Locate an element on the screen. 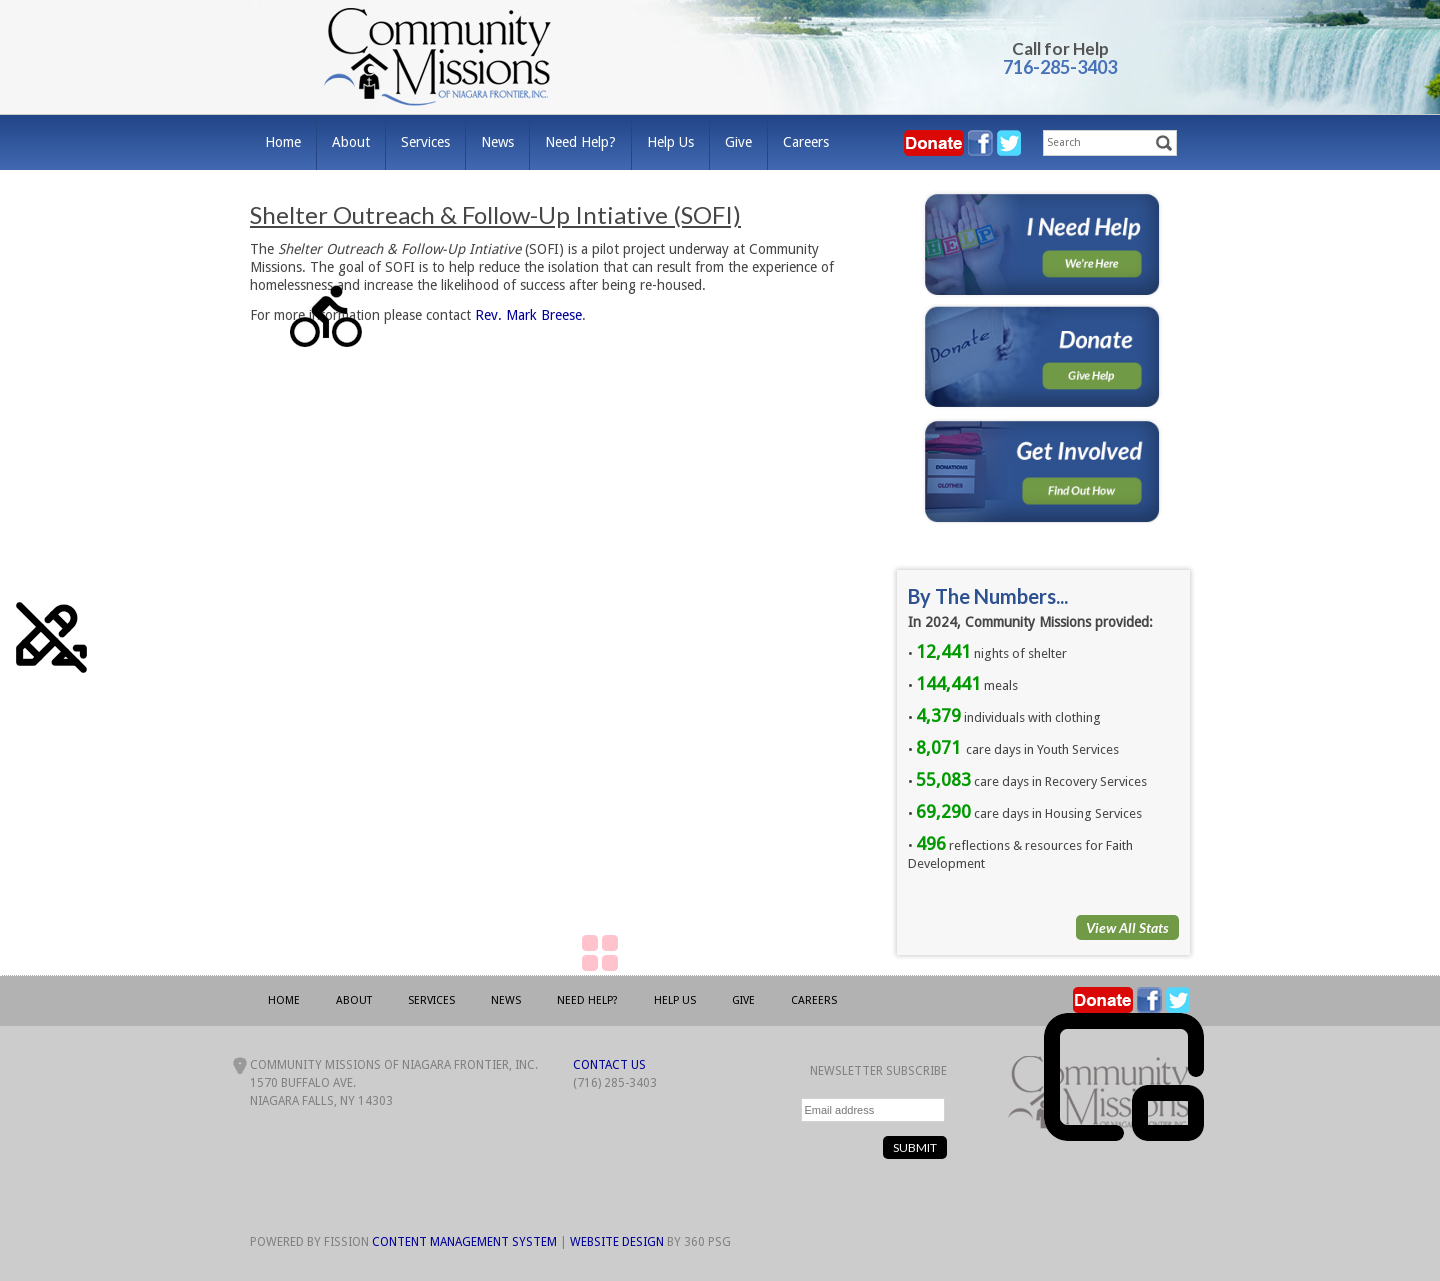  enable picture-in-picture mode is located at coordinates (1124, 1077).